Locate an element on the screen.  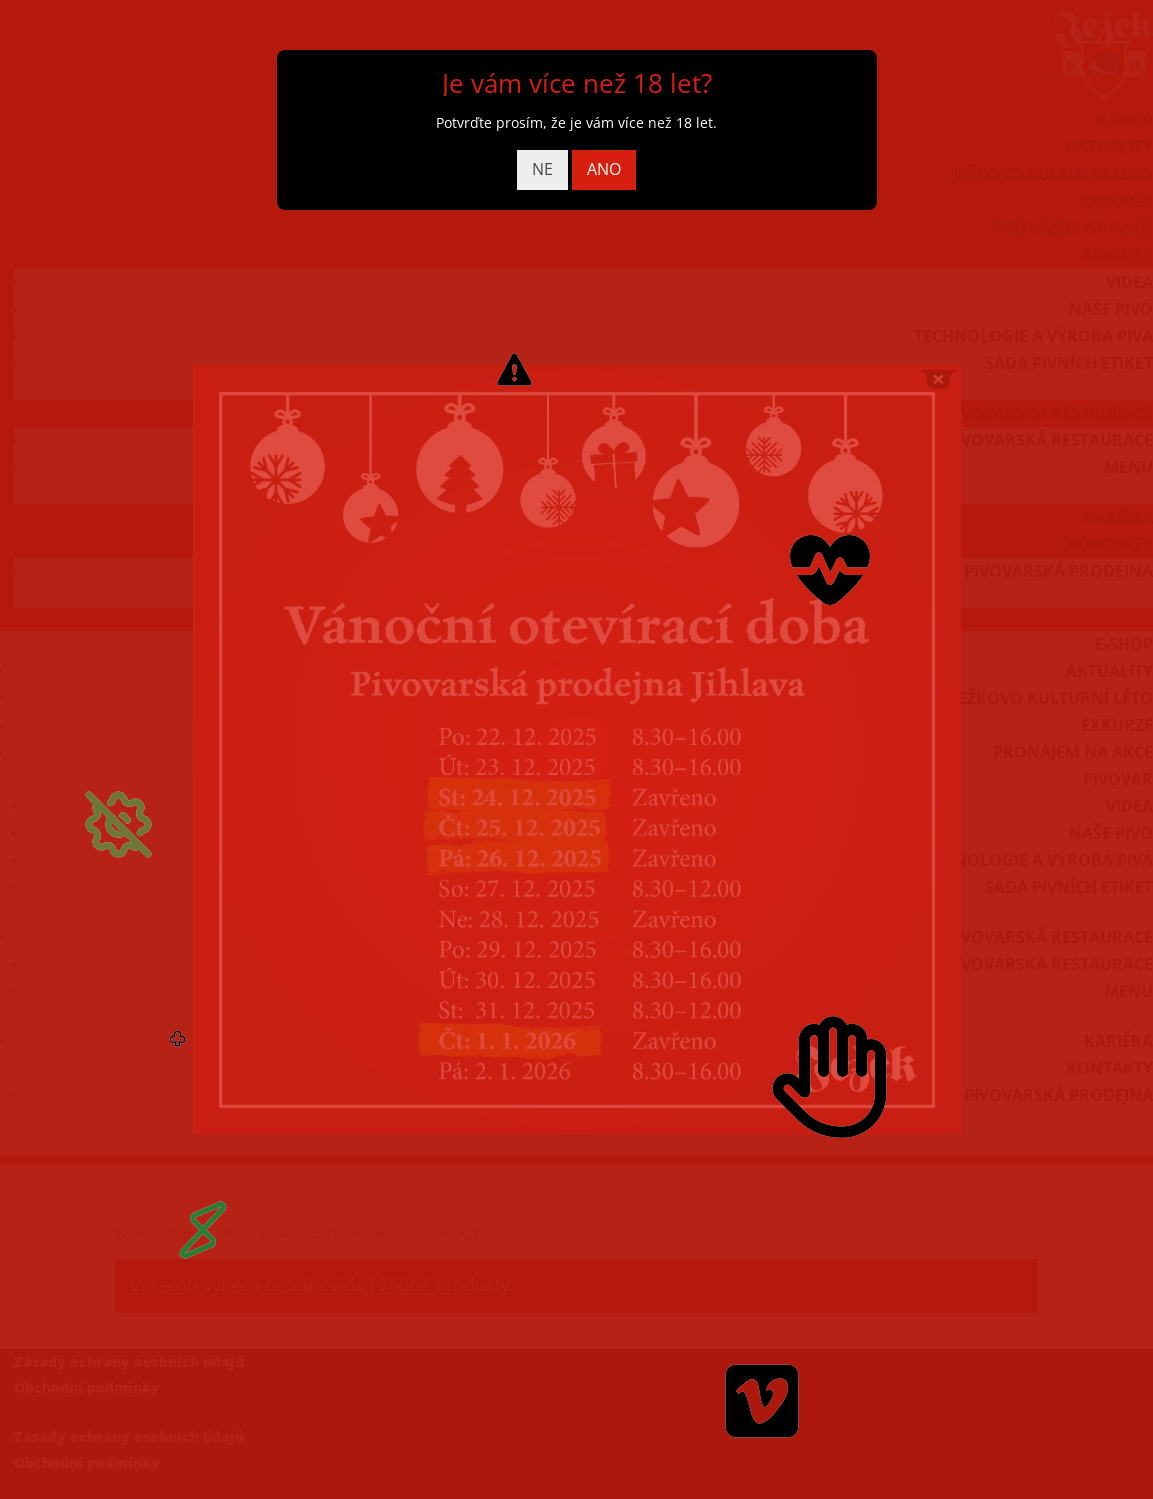
represents the clubs suit in a card game is located at coordinates (177, 1038).